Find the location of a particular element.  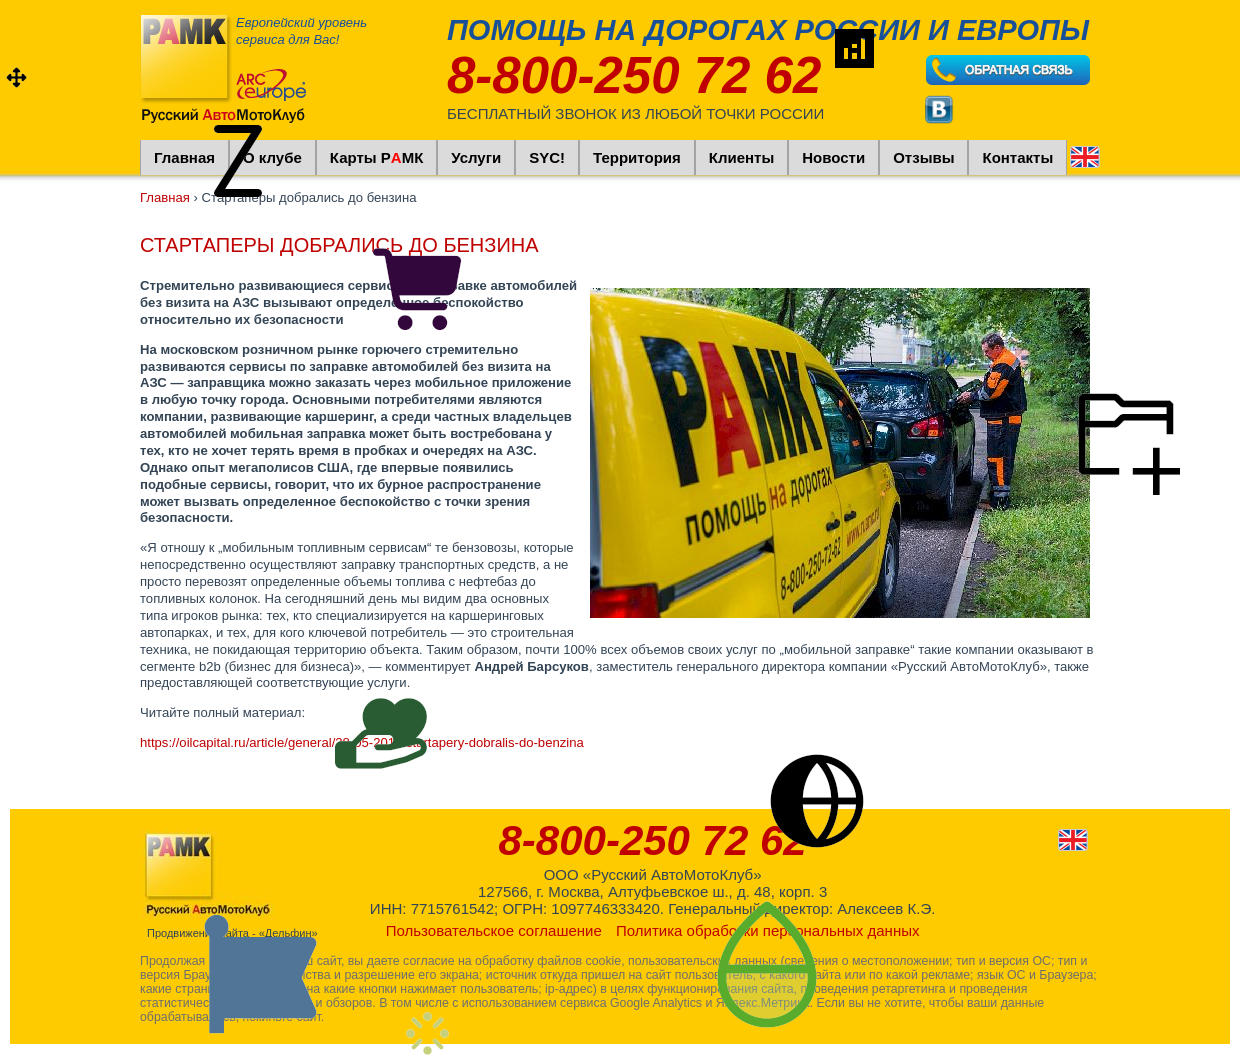

flag or mark an item for review is located at coordinates (261, 974).